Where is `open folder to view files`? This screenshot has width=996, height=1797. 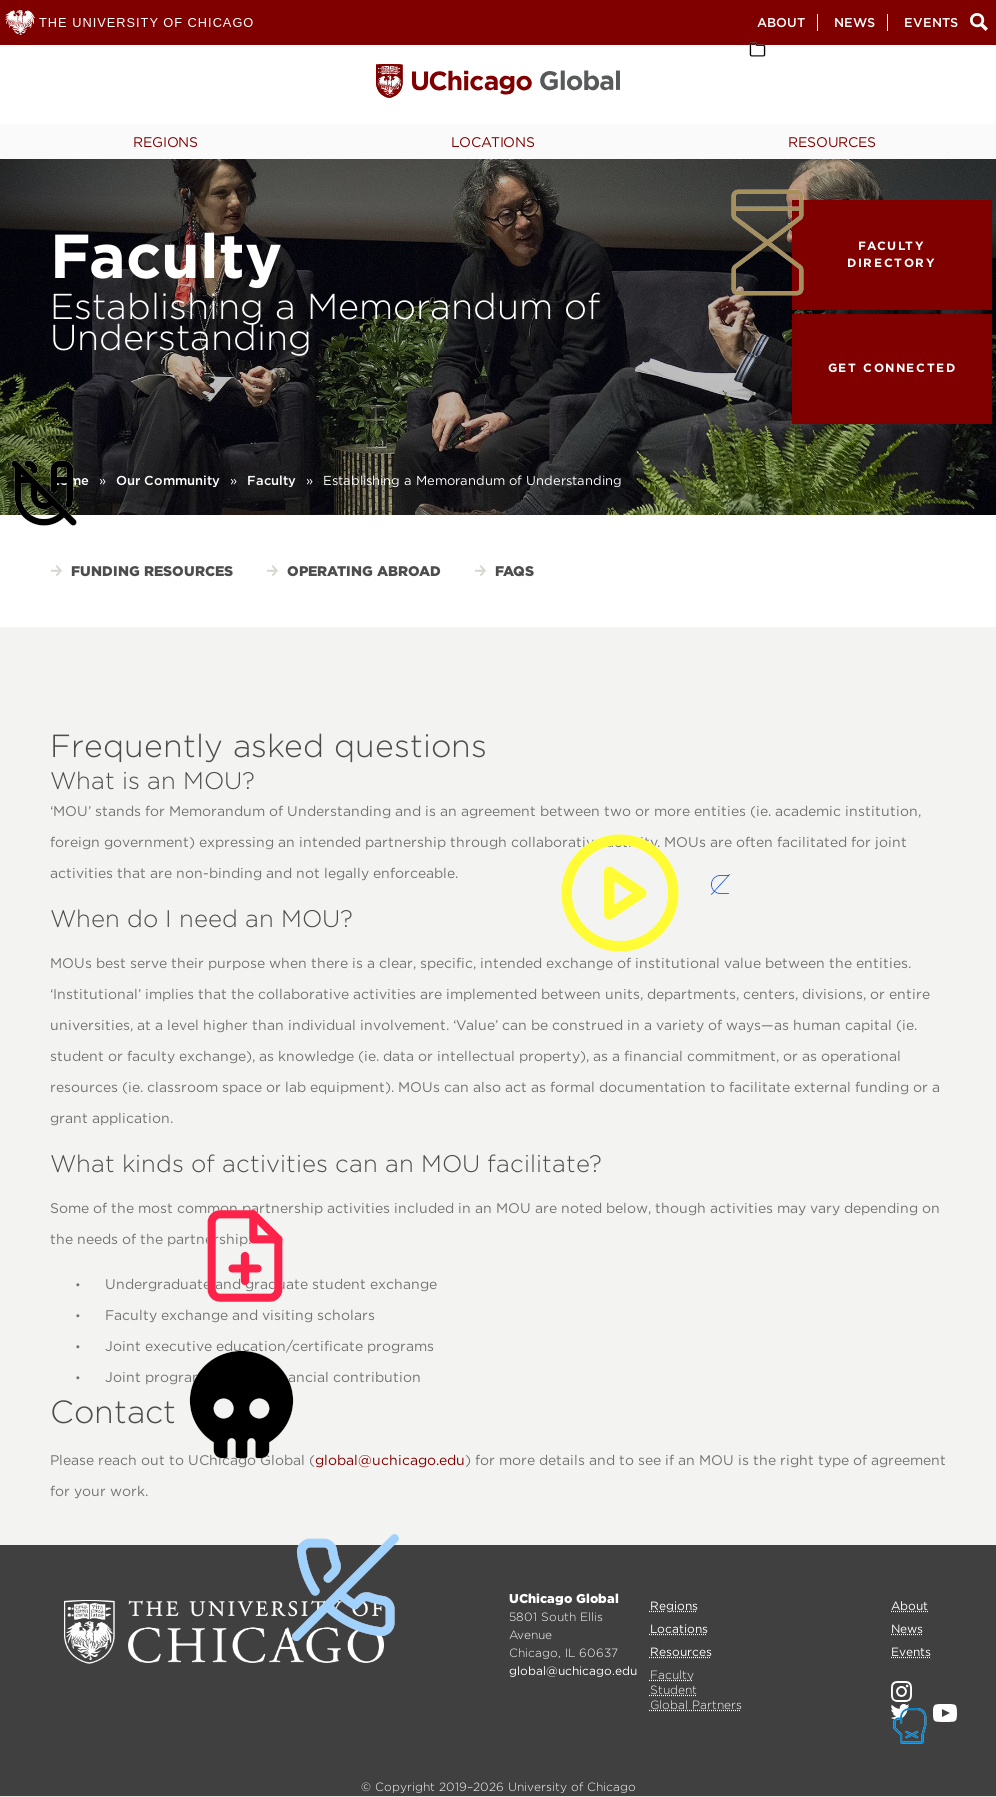
open folder to view files is located at coordinates (757, 49).